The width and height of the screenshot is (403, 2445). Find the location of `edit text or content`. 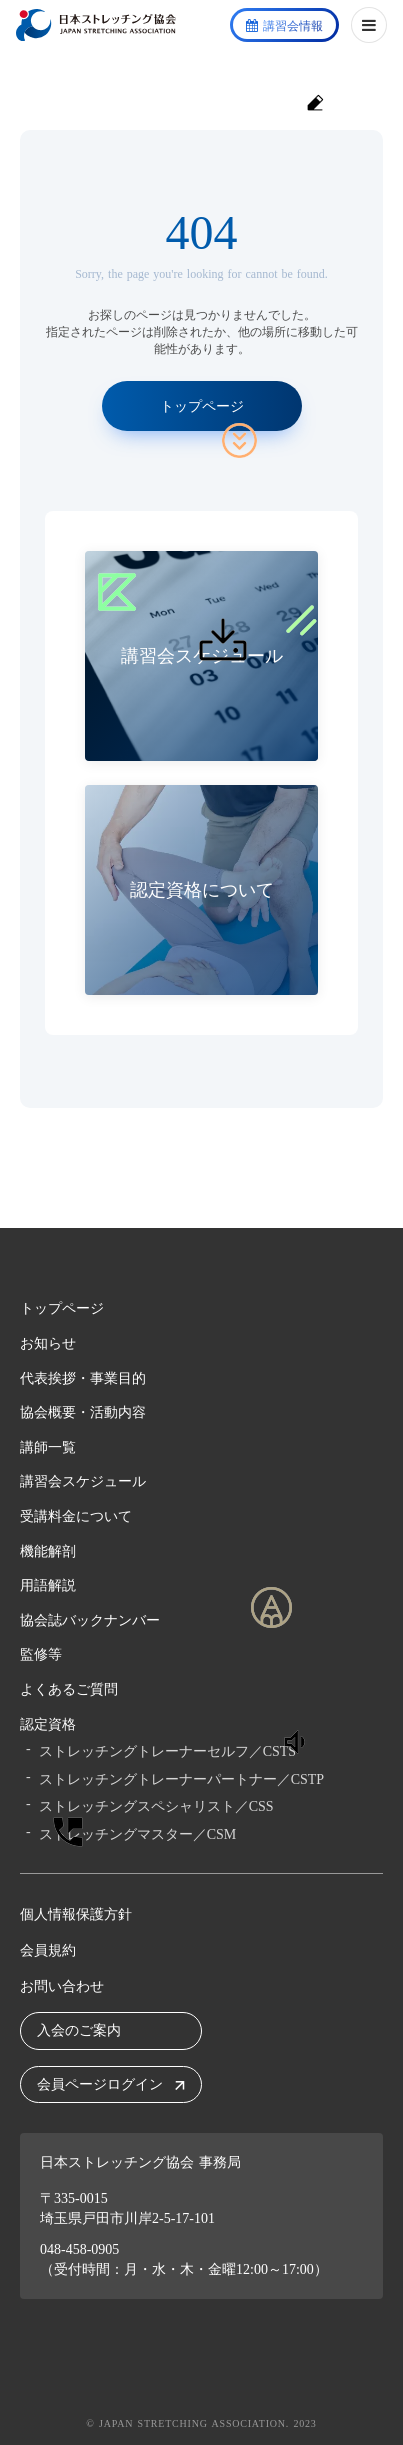

edit text or content is located at coordinates (315, 103).